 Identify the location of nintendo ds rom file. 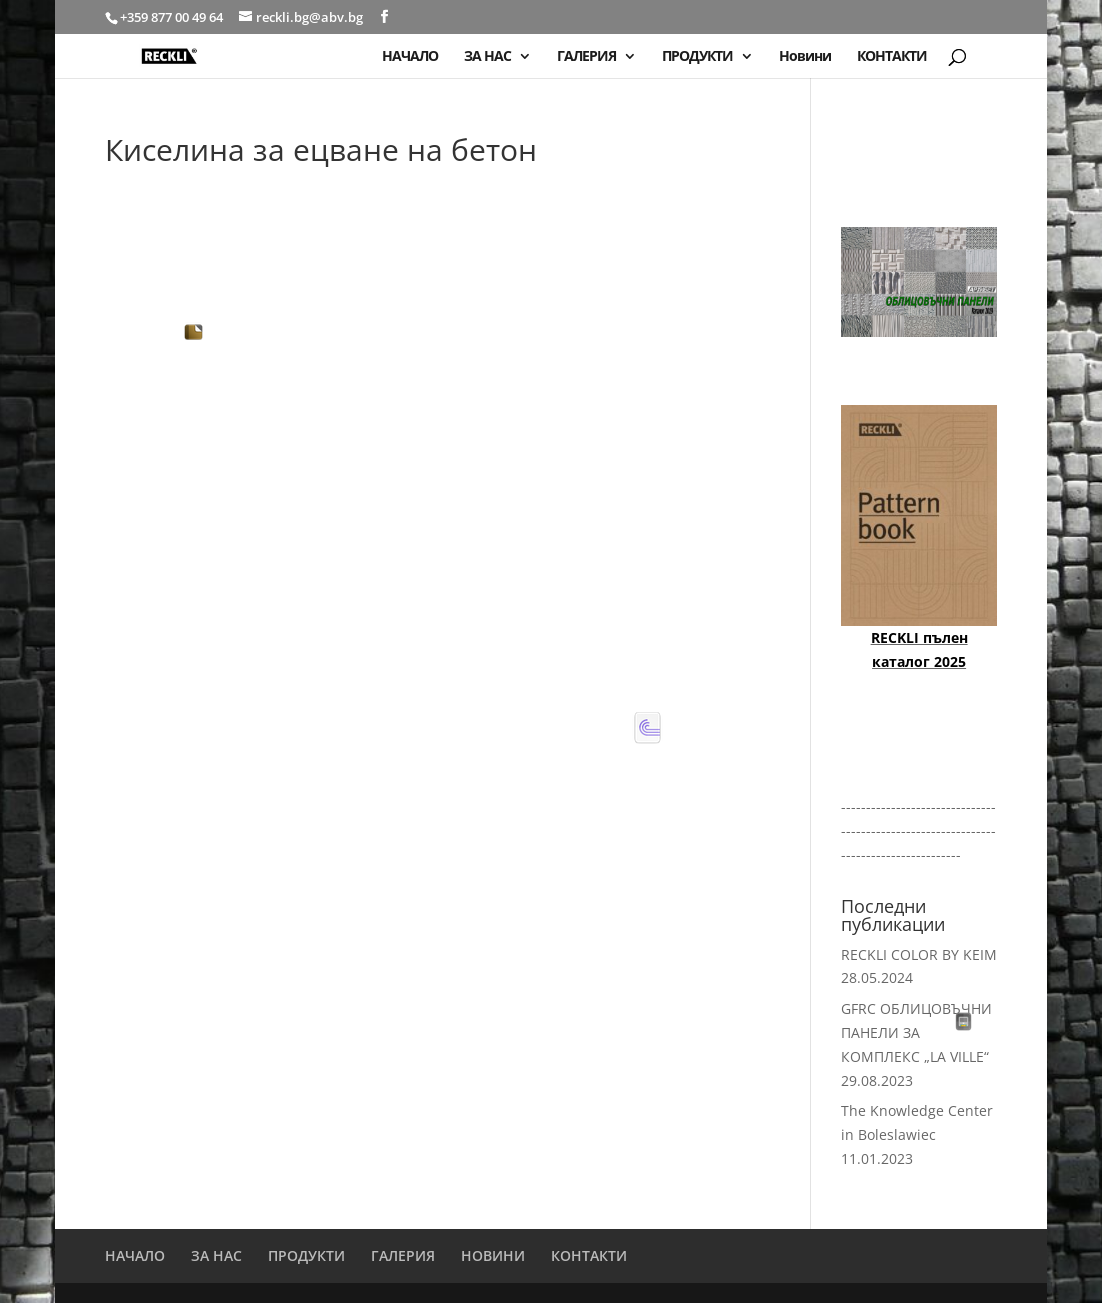
(963, 1021).